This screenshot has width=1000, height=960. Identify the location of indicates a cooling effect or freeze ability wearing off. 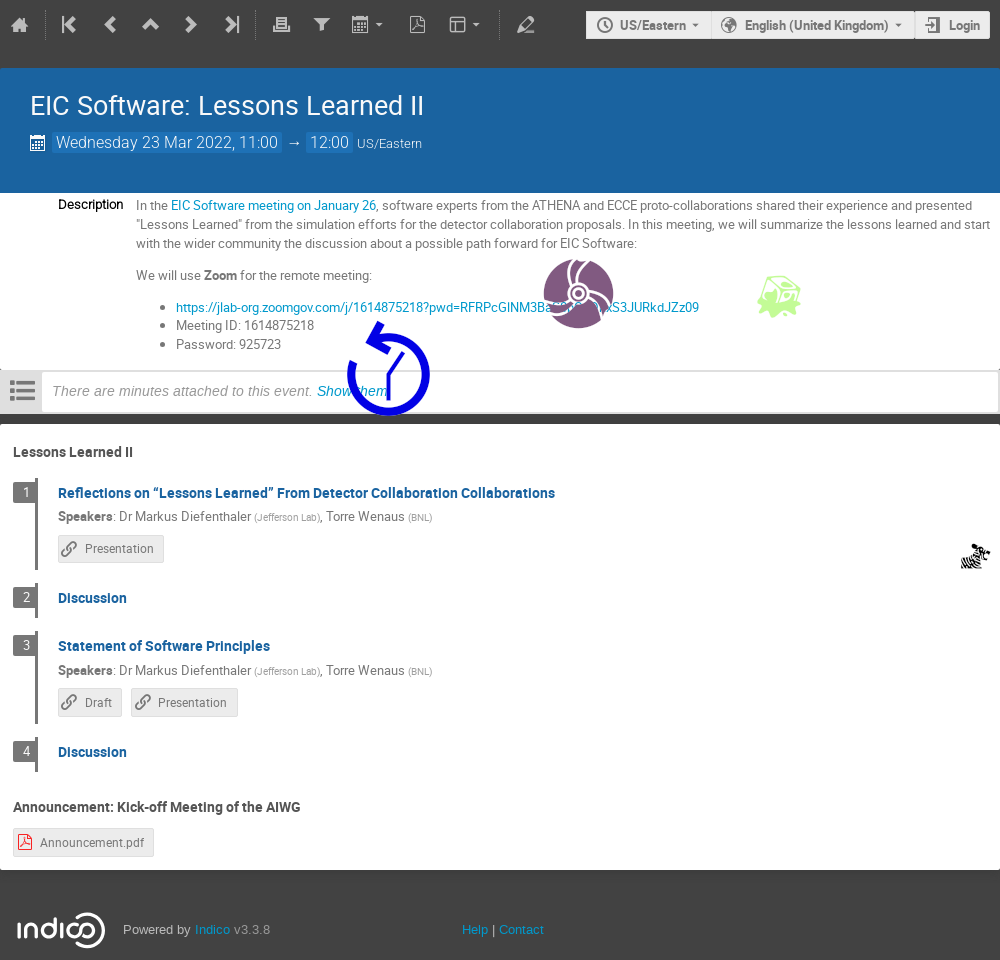
(779, 296).